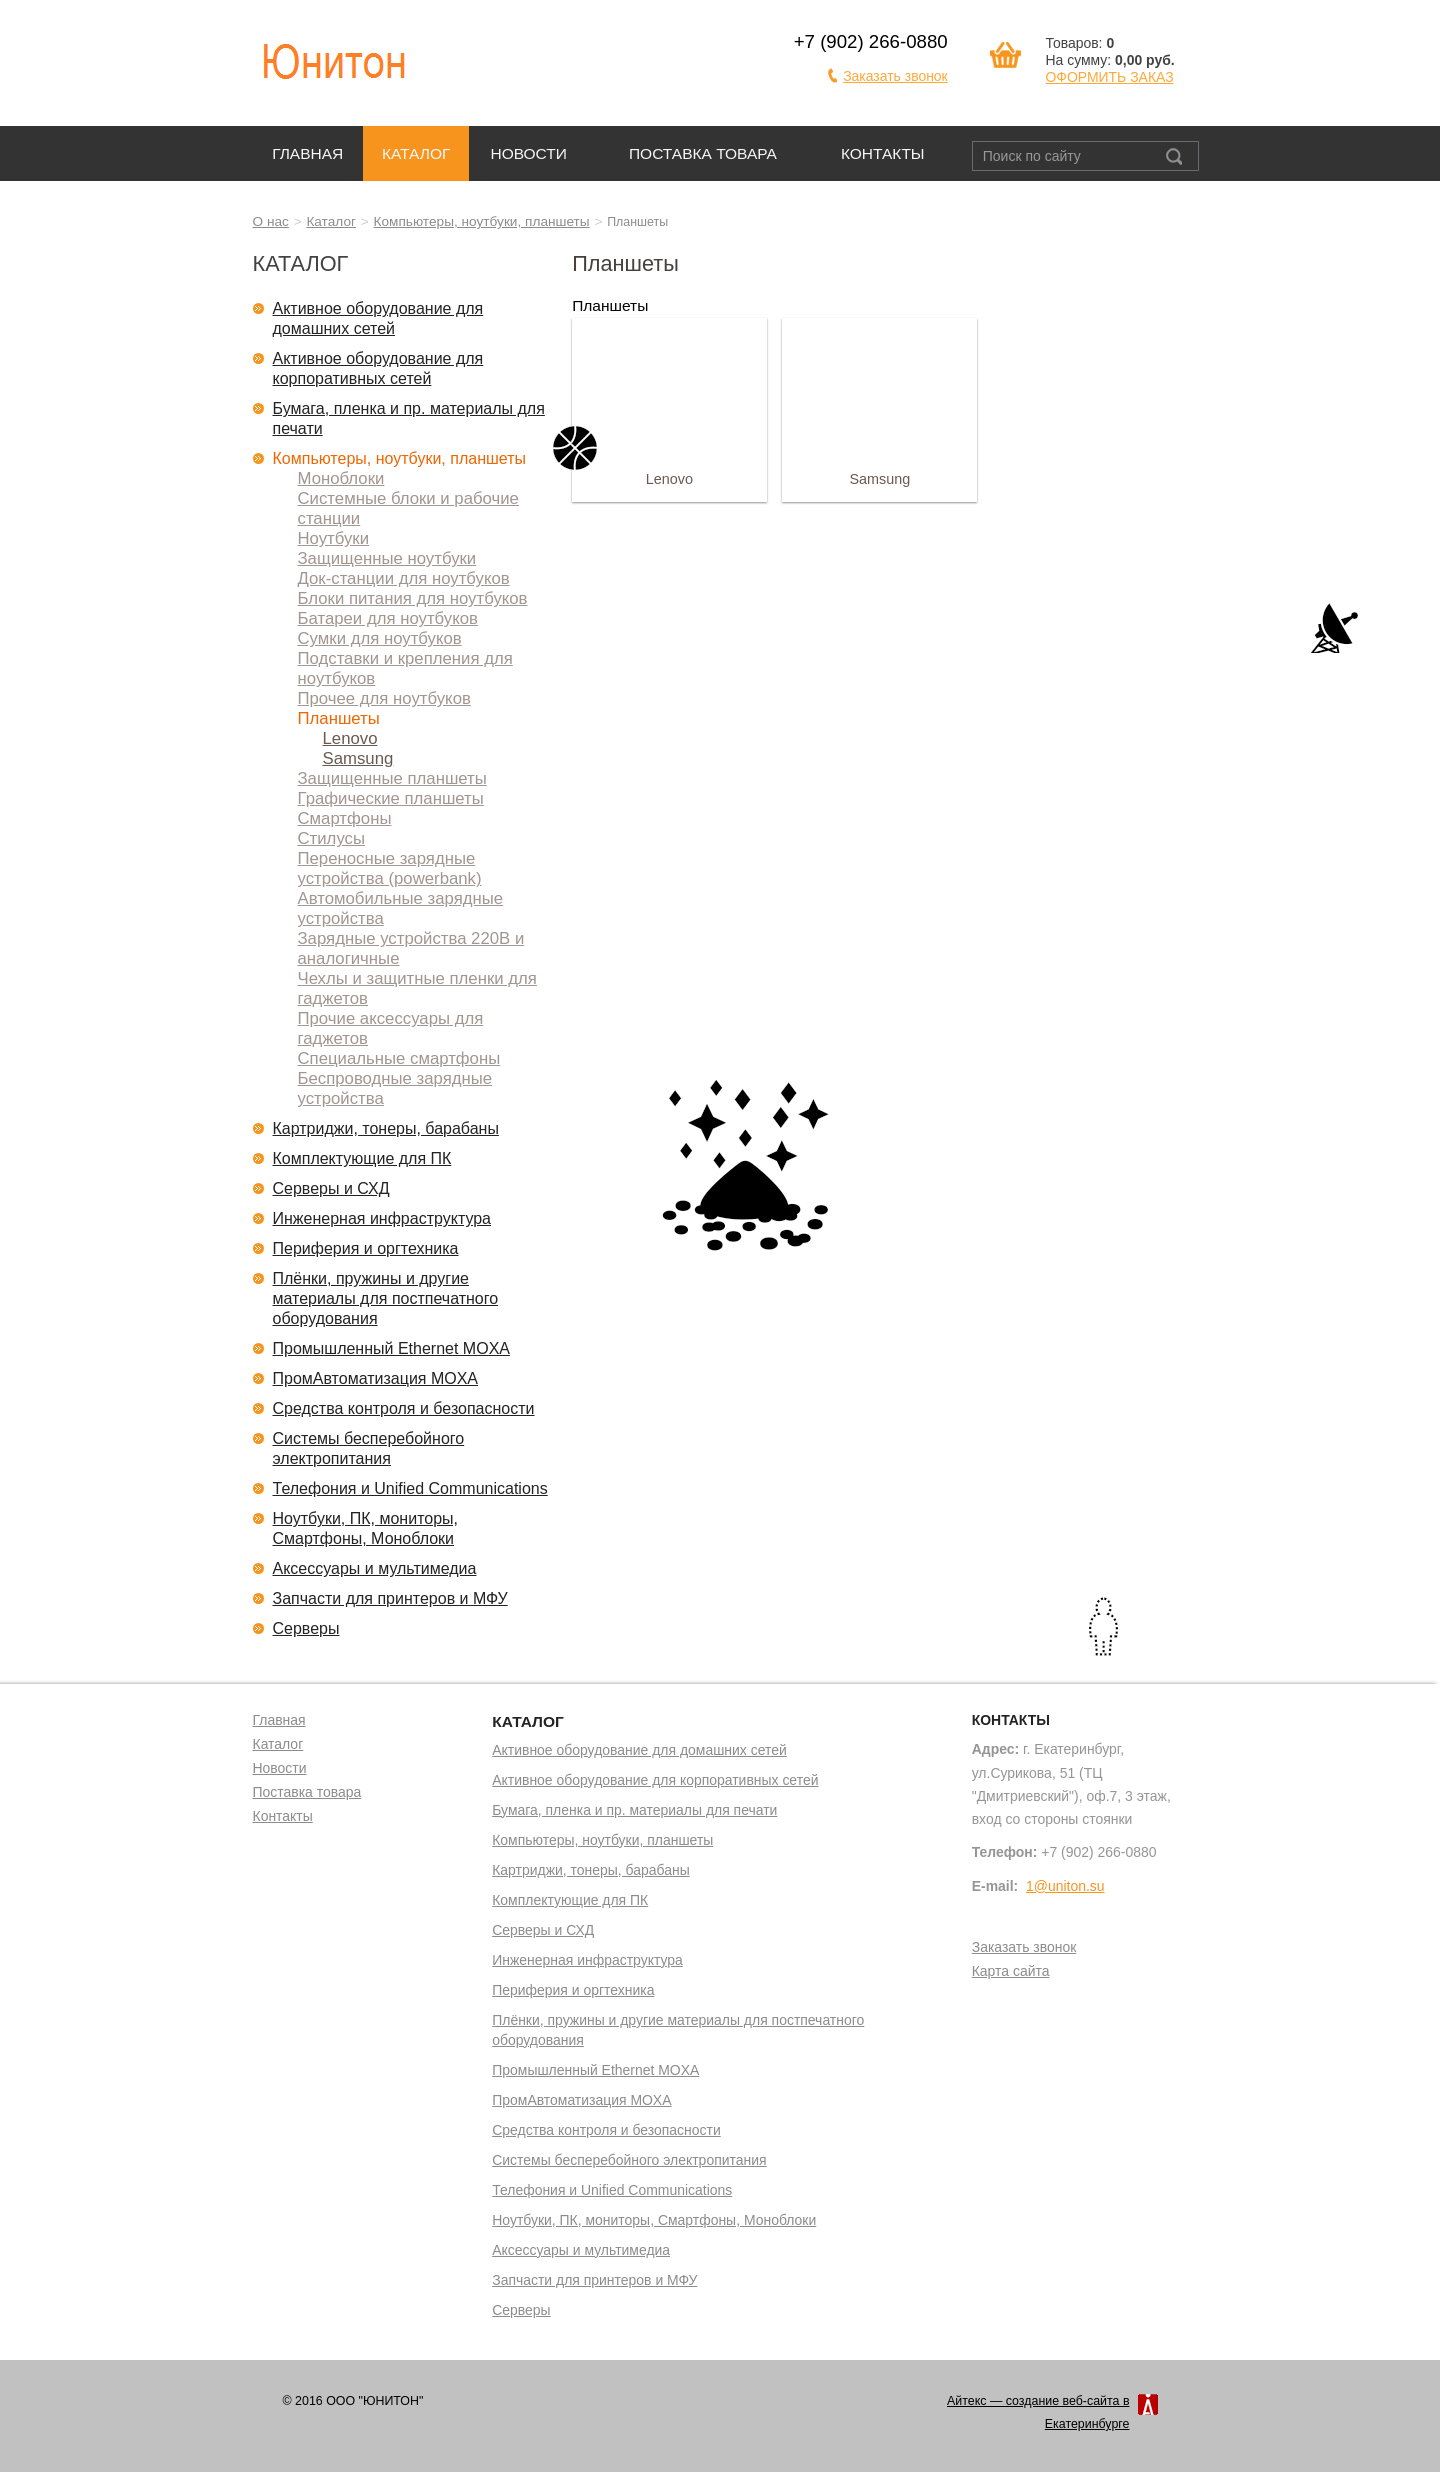 This screenshot has width=1440, height=2472. Describe the element at coordinates (1332, 627) in the screenshot. I see `access radar or scanning features` at that location.